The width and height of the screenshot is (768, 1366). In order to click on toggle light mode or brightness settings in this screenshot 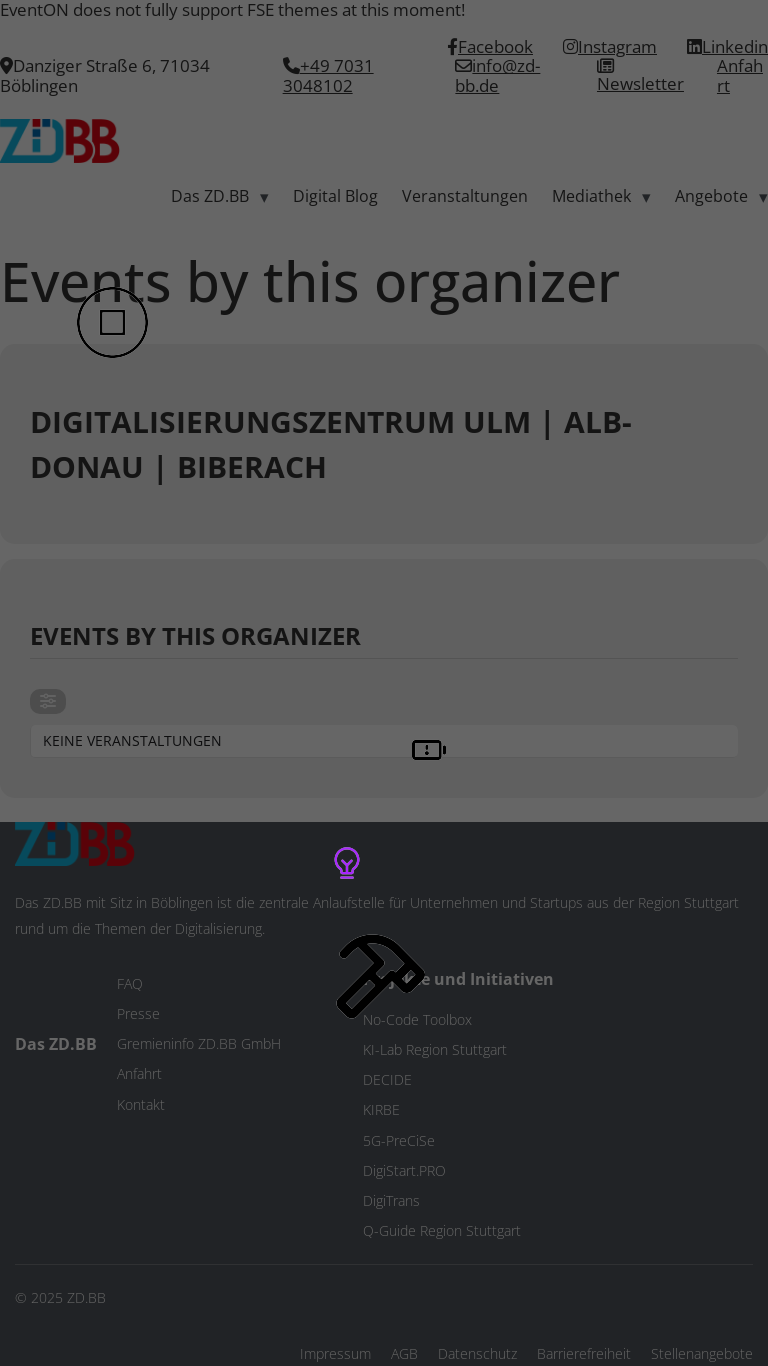, I will do `click(347, 863)`.